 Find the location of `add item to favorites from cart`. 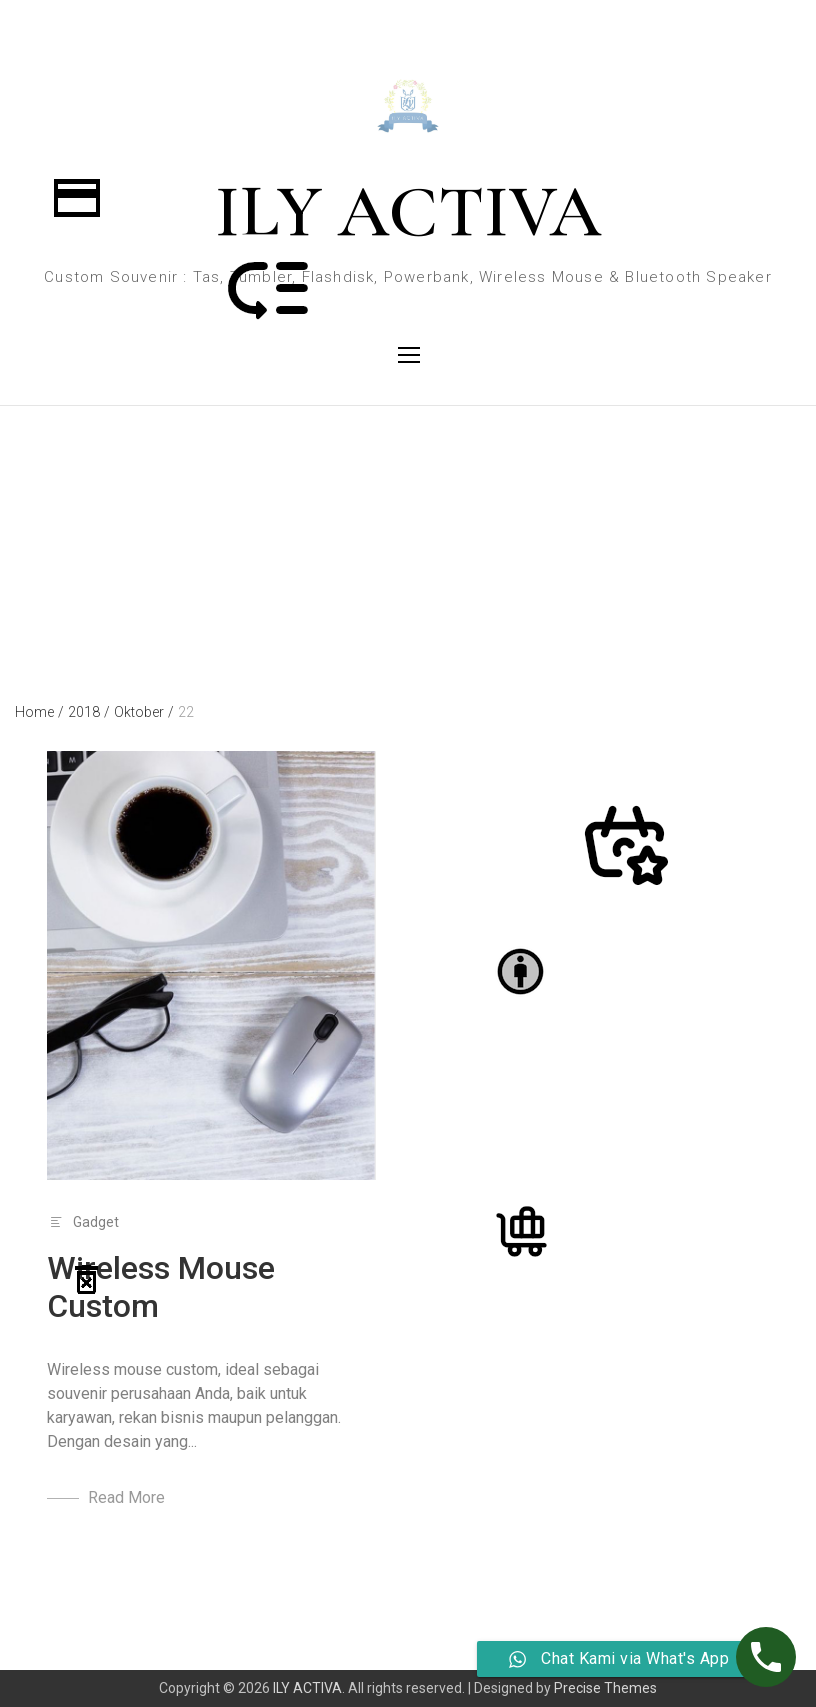

add item to favorites from cart is located at coordinates (624, 841).